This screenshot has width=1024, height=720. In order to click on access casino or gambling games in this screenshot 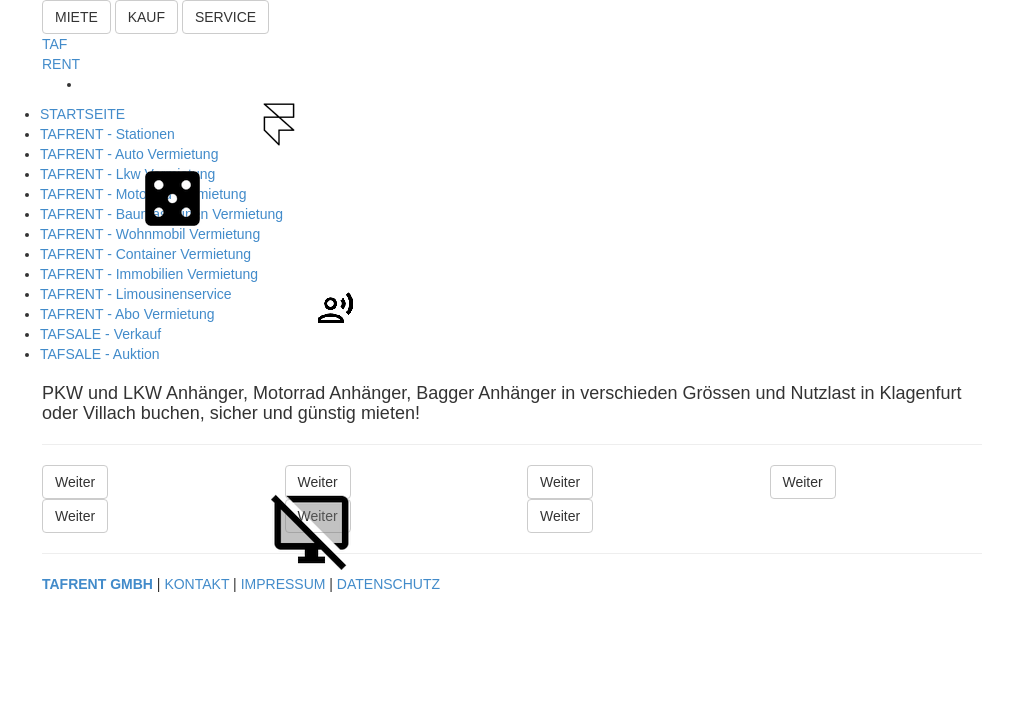, I will do `click(172, 198)`.